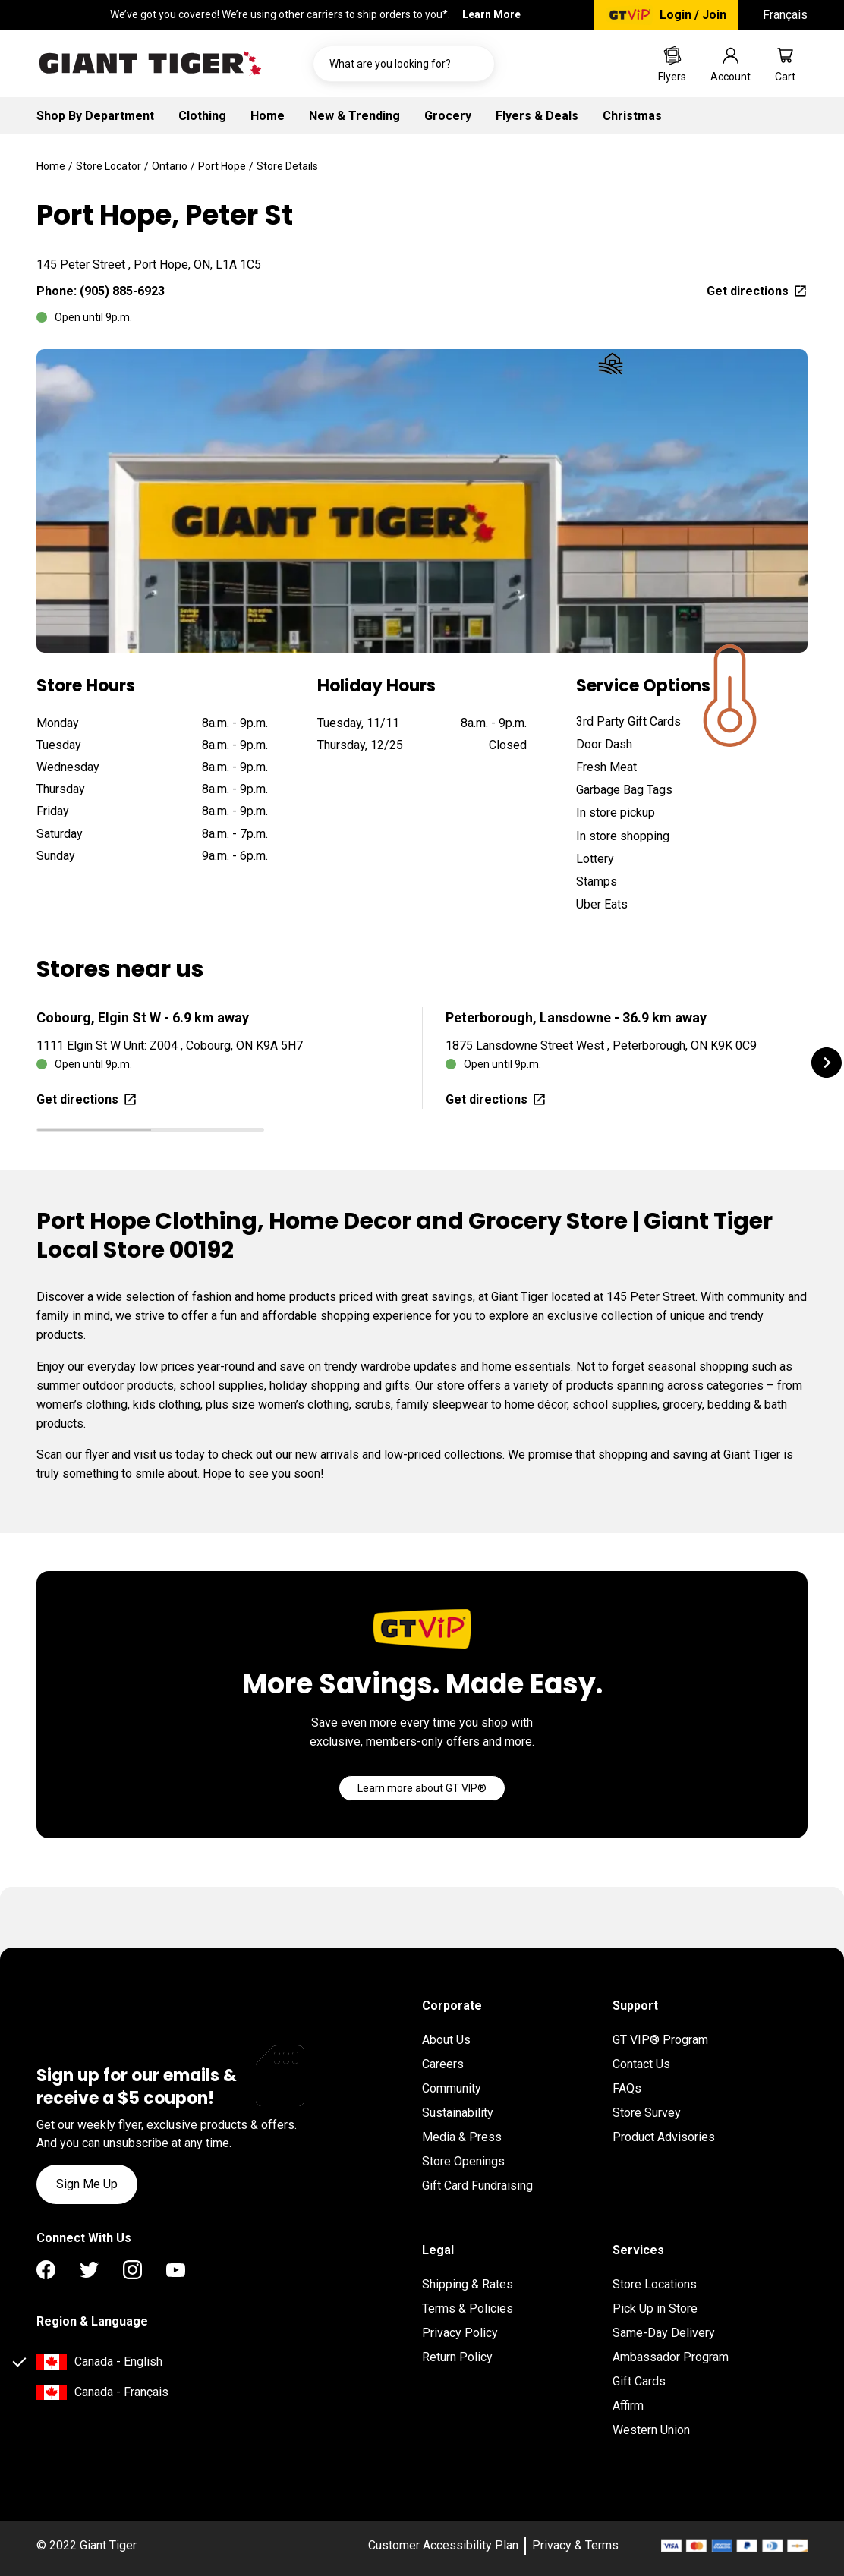  Describe the element at coordinates (610, 364) in the screenshot. I see `access farm or agricultural settings` at that location.